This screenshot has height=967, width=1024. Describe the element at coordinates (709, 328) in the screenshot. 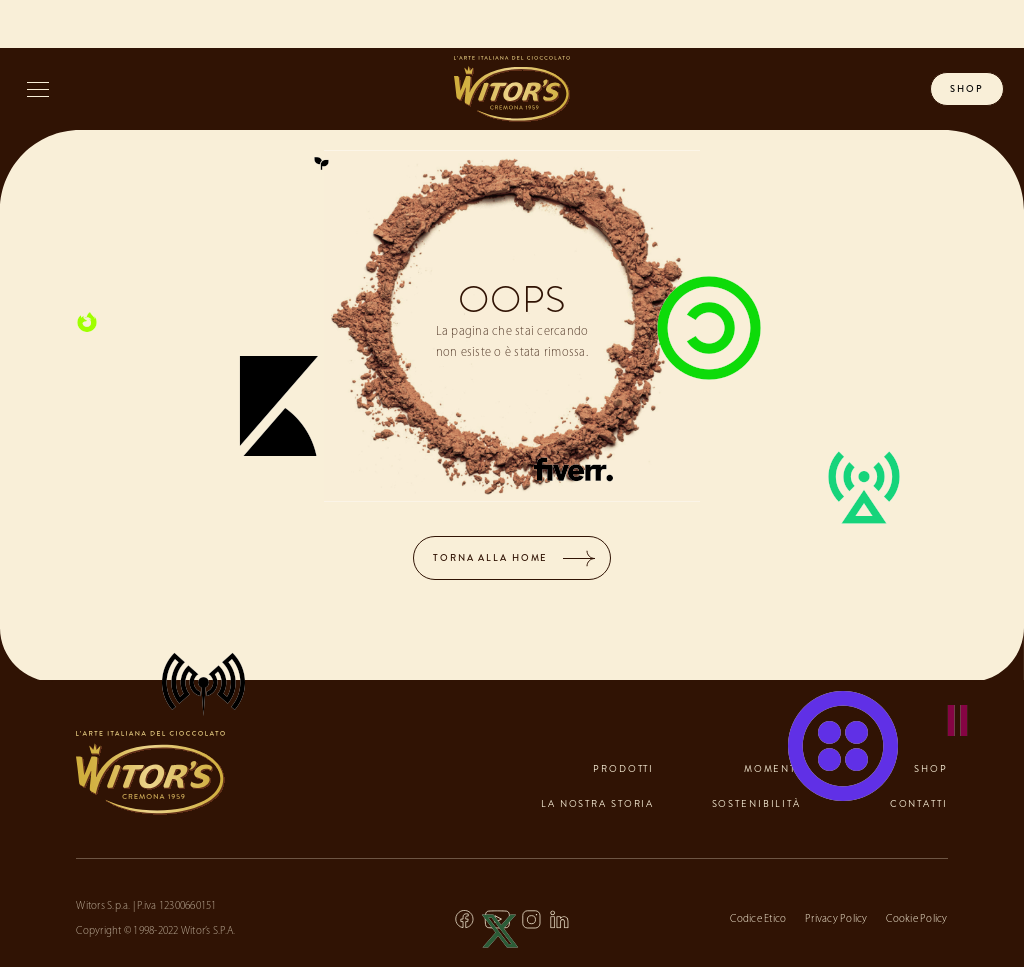

I see `indicates copyleft licensing for content or software` at that location.